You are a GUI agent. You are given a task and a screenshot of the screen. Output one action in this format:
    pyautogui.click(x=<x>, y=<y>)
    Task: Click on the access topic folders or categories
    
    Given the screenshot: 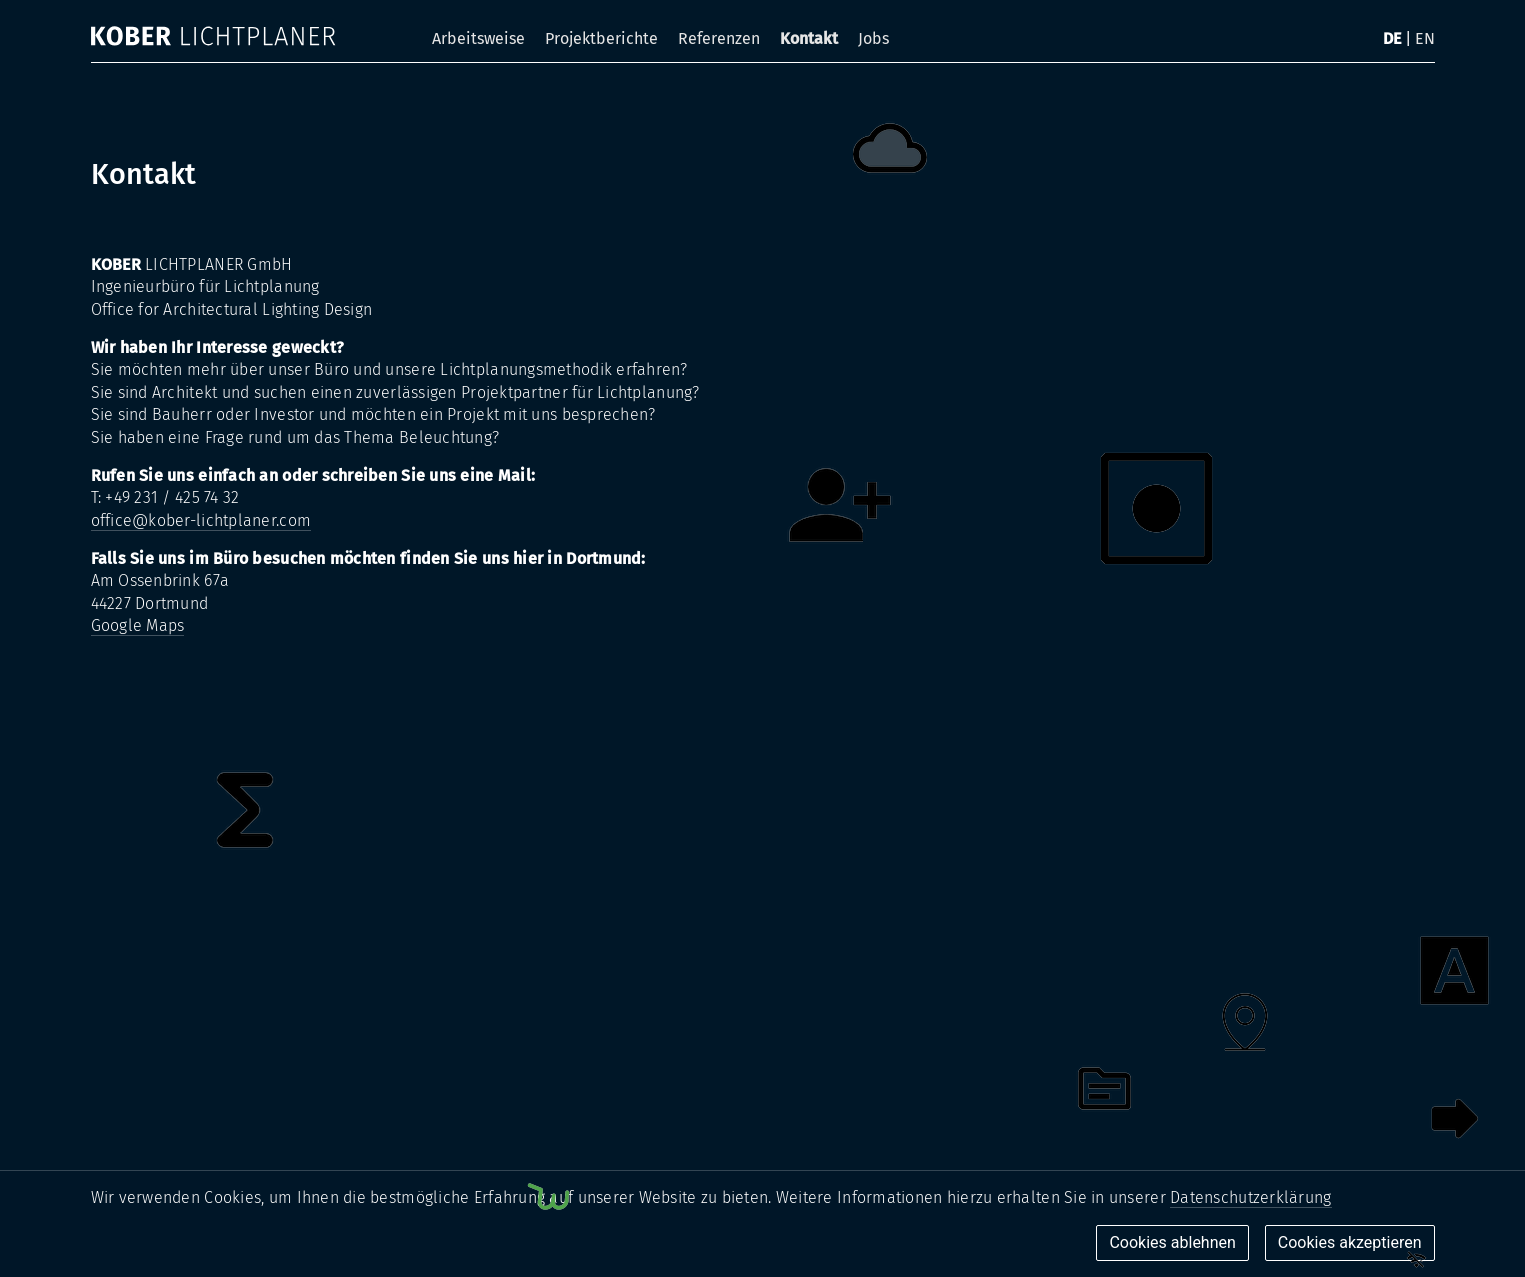 What is the action you would take?
    pyautogui.click(x=1104, y=1088)
    